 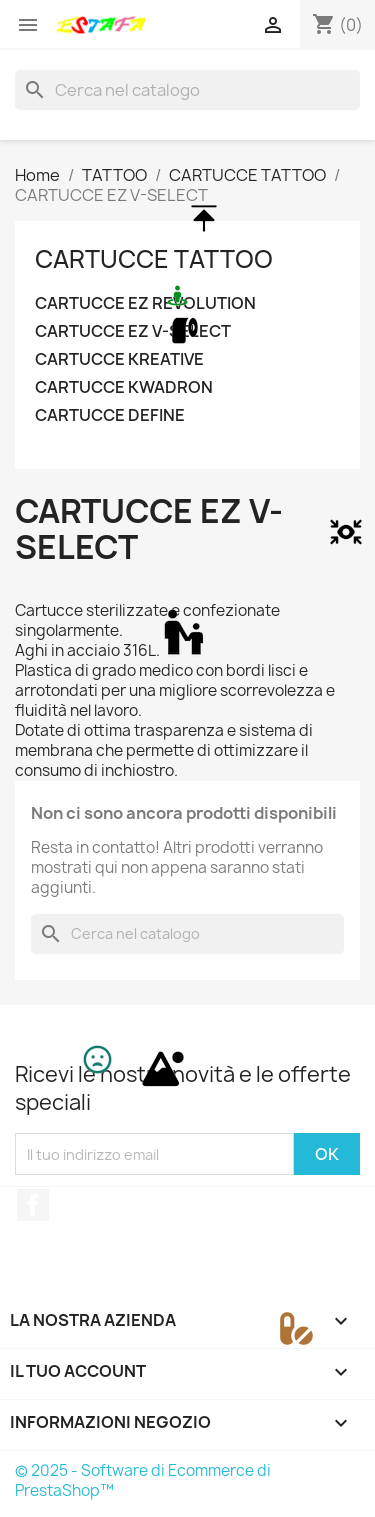 I want to click on upload a file or document, so click(x=204, y=218).